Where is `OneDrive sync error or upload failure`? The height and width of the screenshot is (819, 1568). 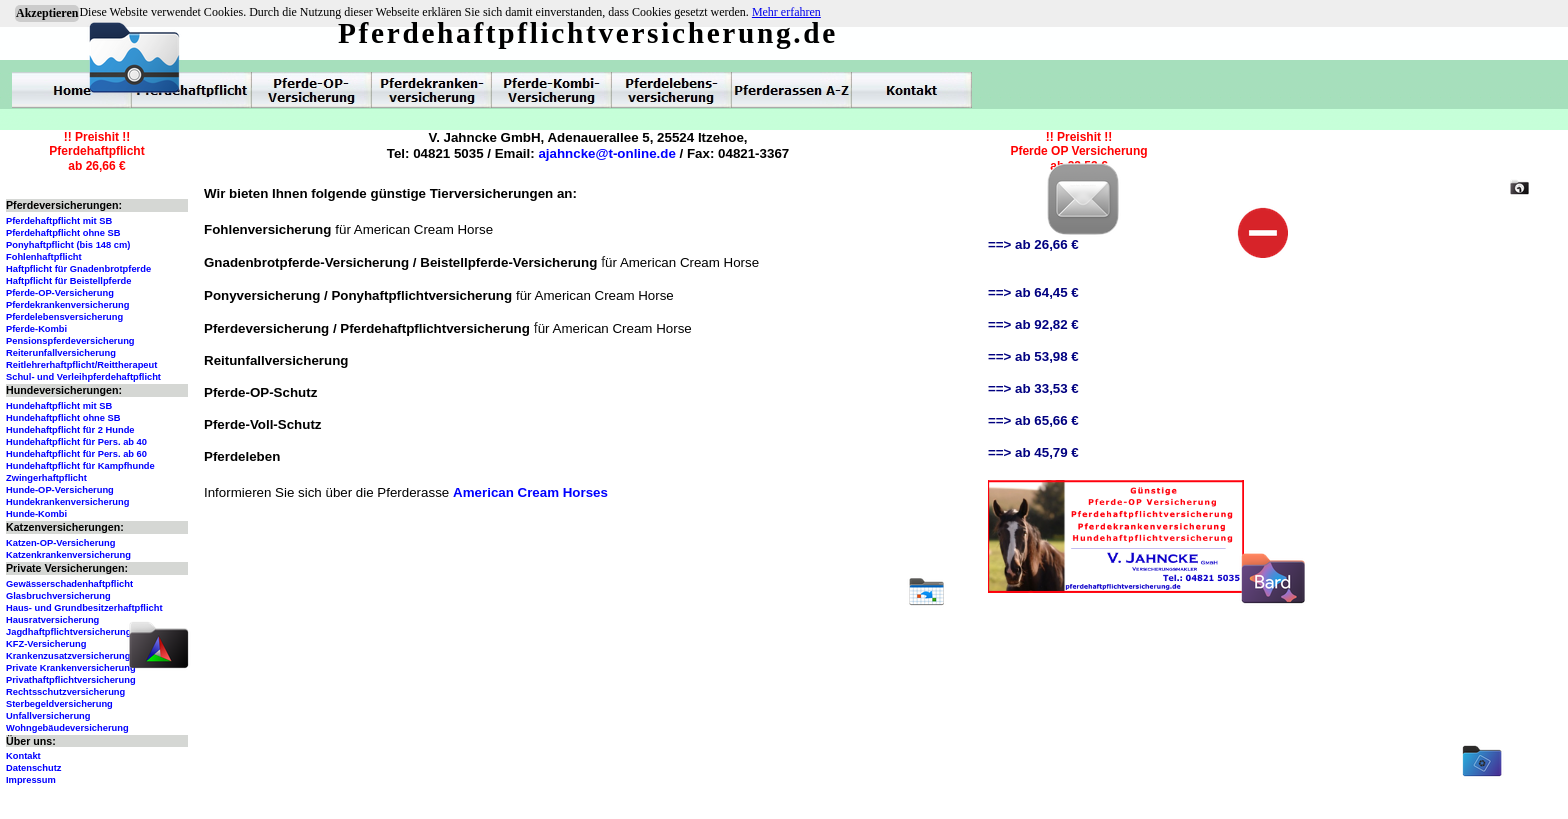 OneDrive sync error or upload failure is located at coordinates (1243, 213).